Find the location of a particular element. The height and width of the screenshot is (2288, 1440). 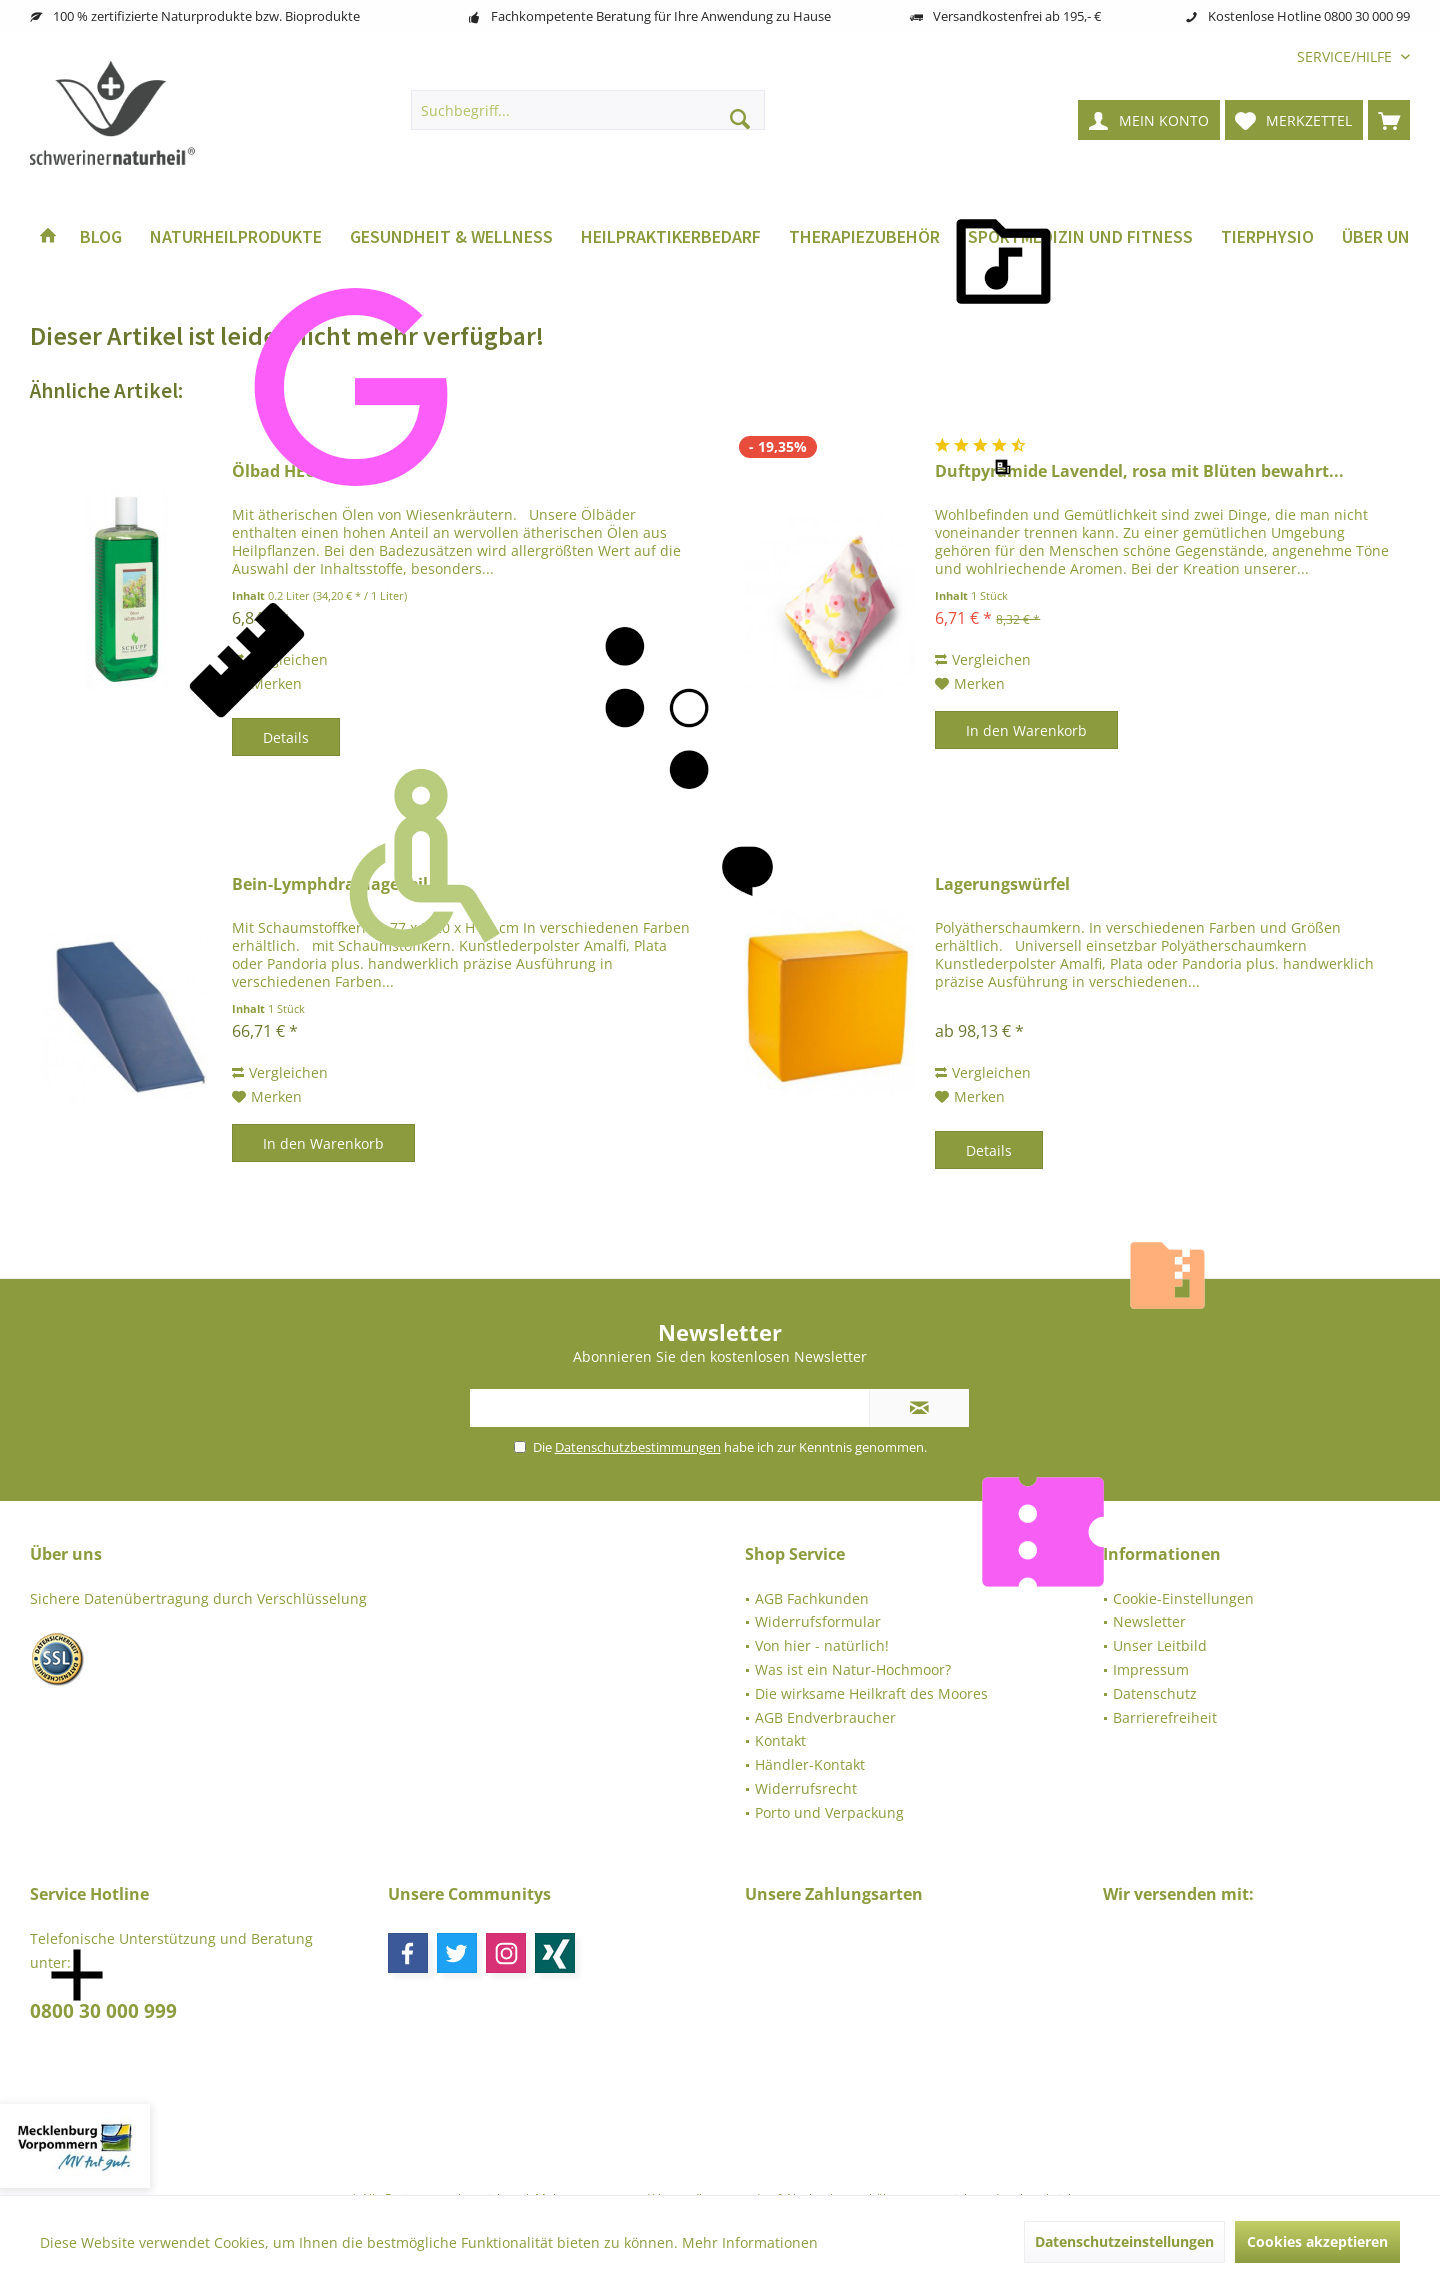

open compressed folder is located at coordinates (1167, 1275).